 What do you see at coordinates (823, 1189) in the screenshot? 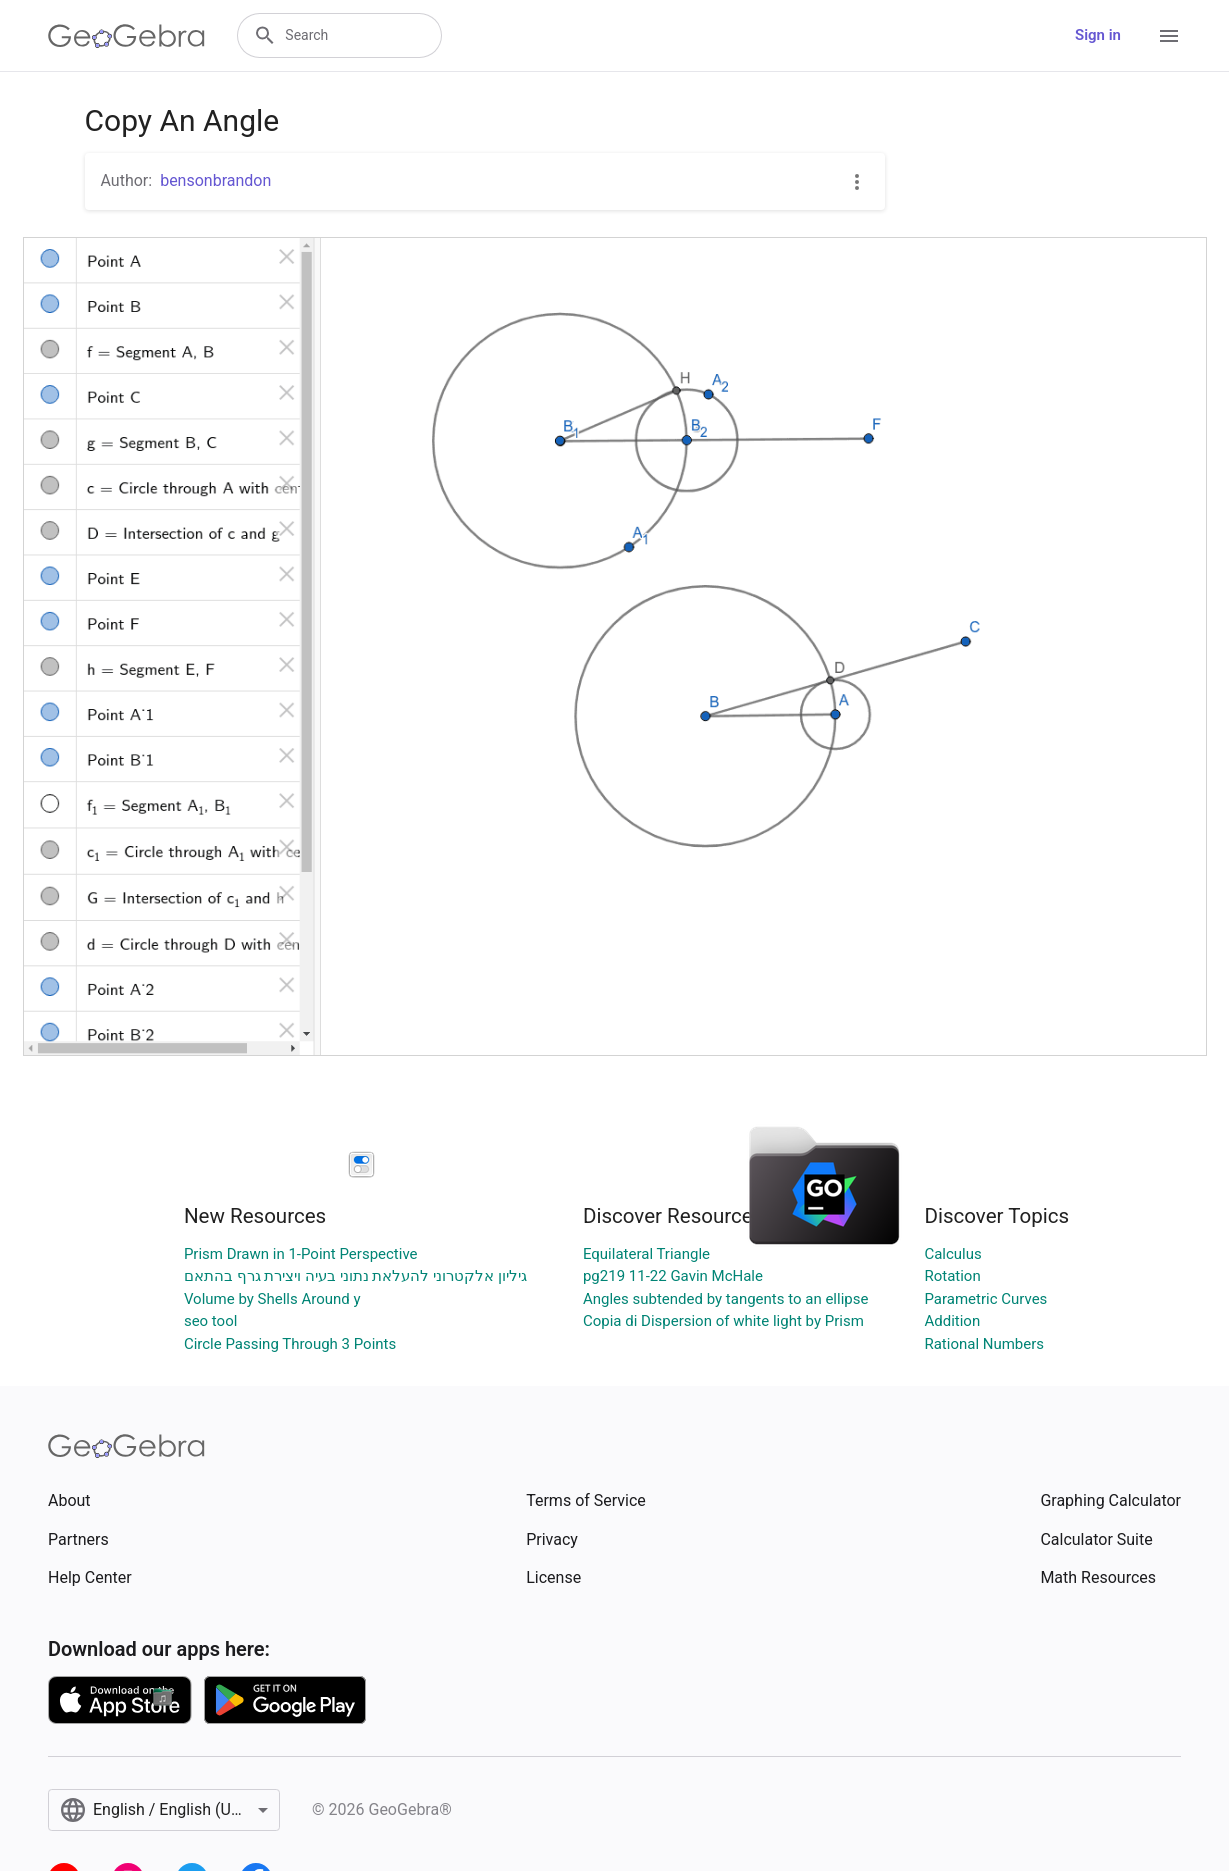
I see `folder containing GoLand IDE projects` at bounding box center [823, 1189].